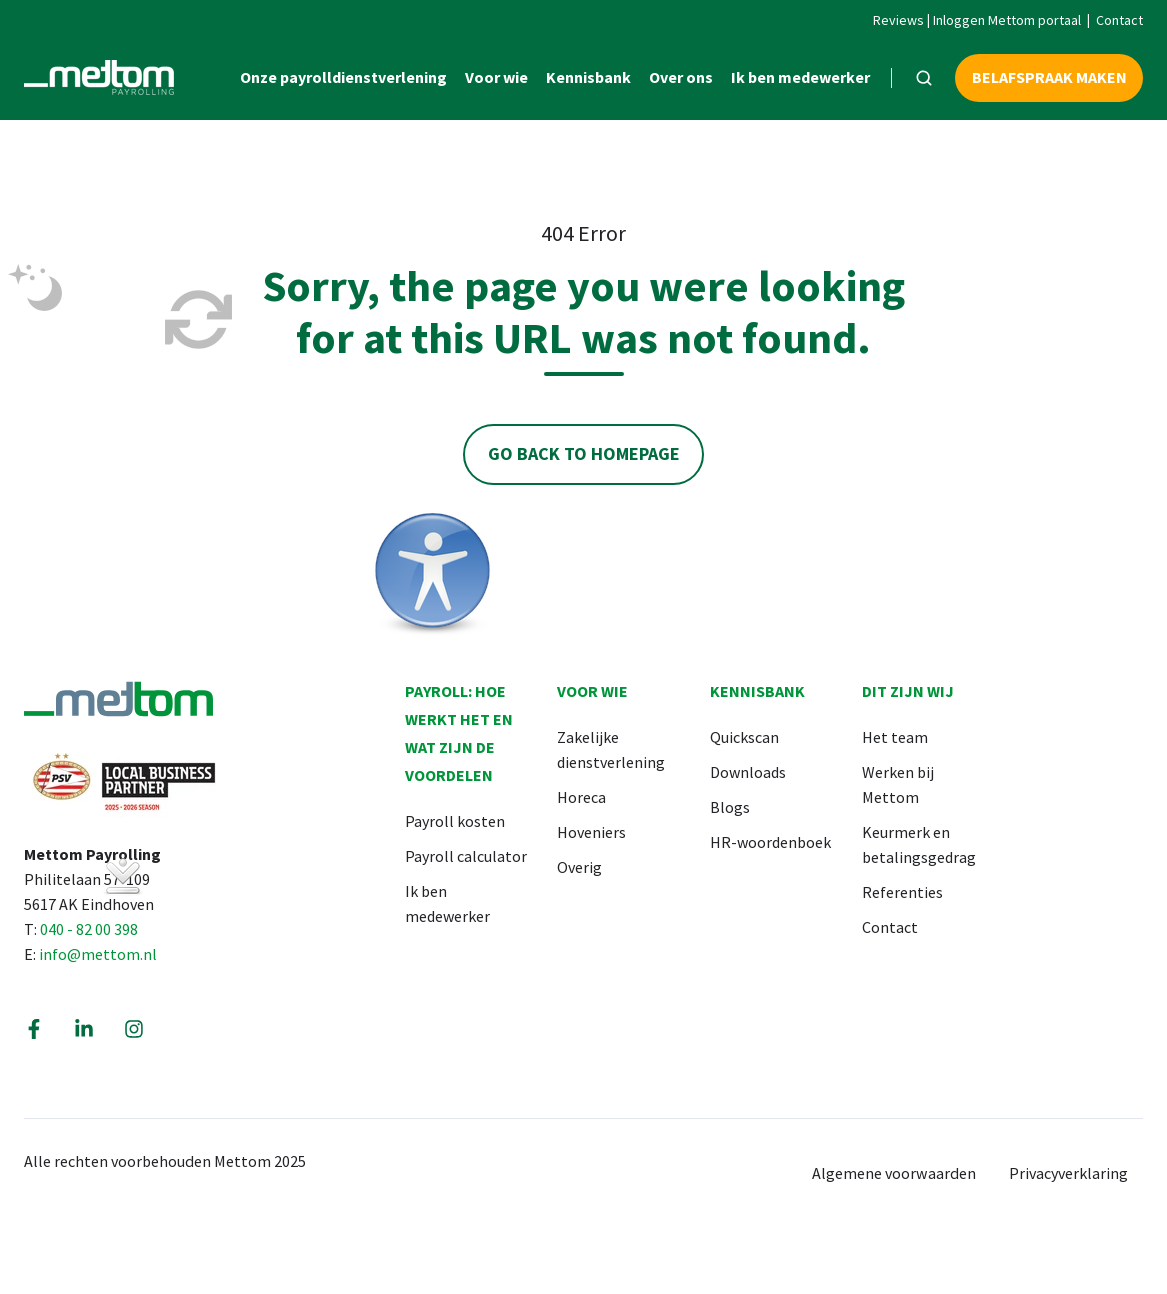  What do you see at coordinates (122, 876) in the screenshot?
I see `scroll to bottom of page or list` at bounding box center [122, 876].